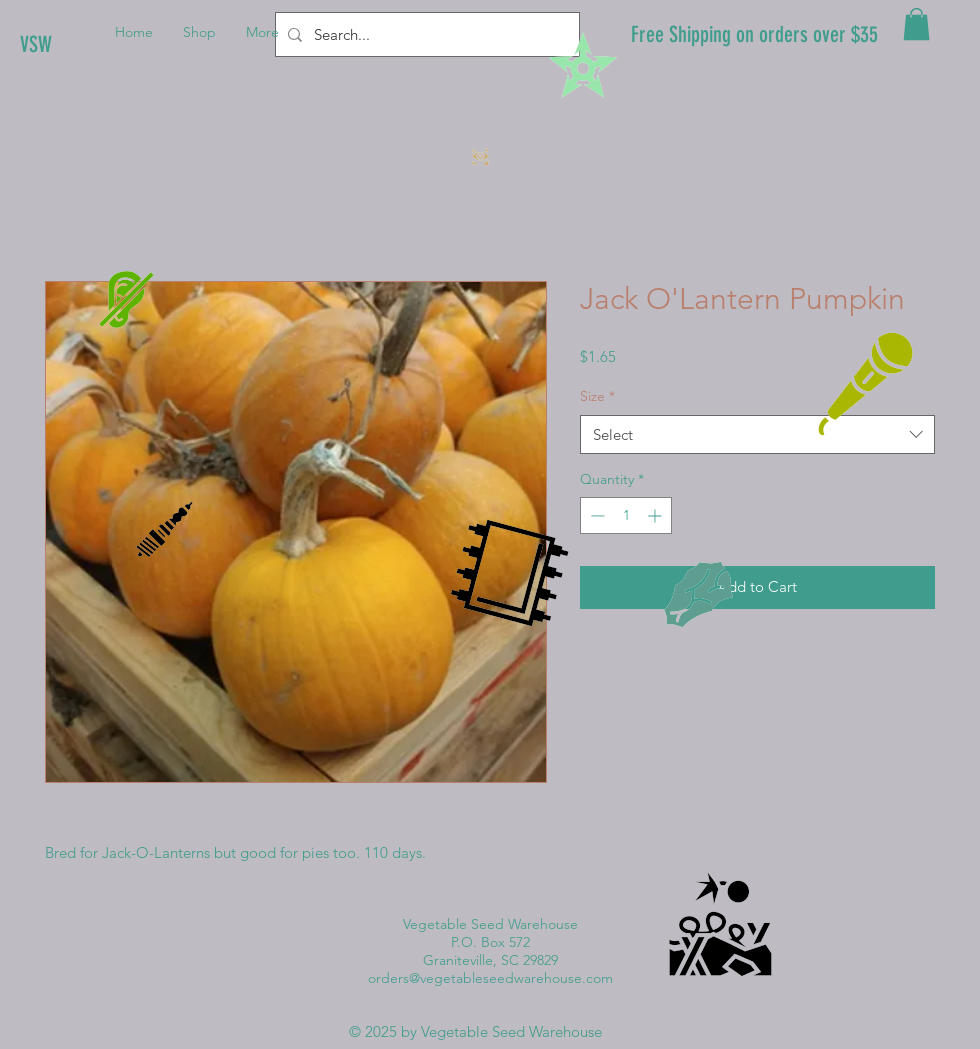  Describe the element at coordinates (720, 924) in the screenshot. I see `indicates a blocked or restricted area` at that location.